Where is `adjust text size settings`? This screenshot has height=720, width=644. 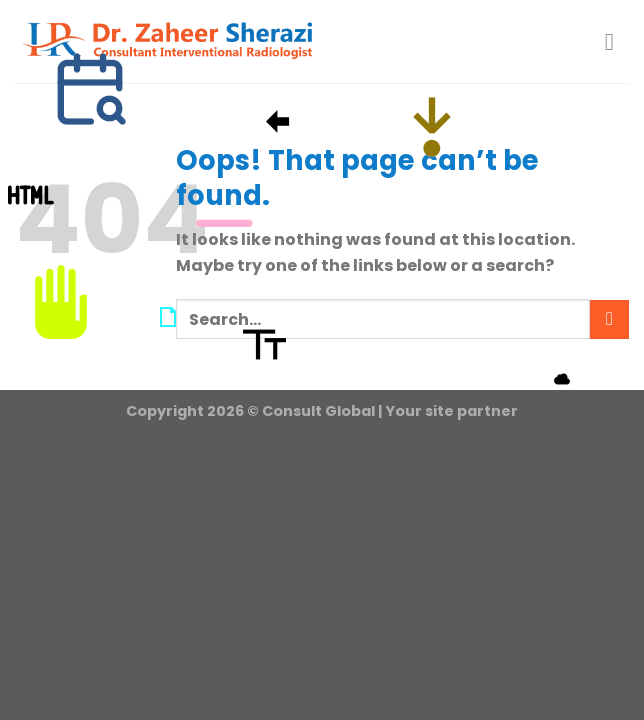 adjust text size settings is located at coordinates (264, 344).